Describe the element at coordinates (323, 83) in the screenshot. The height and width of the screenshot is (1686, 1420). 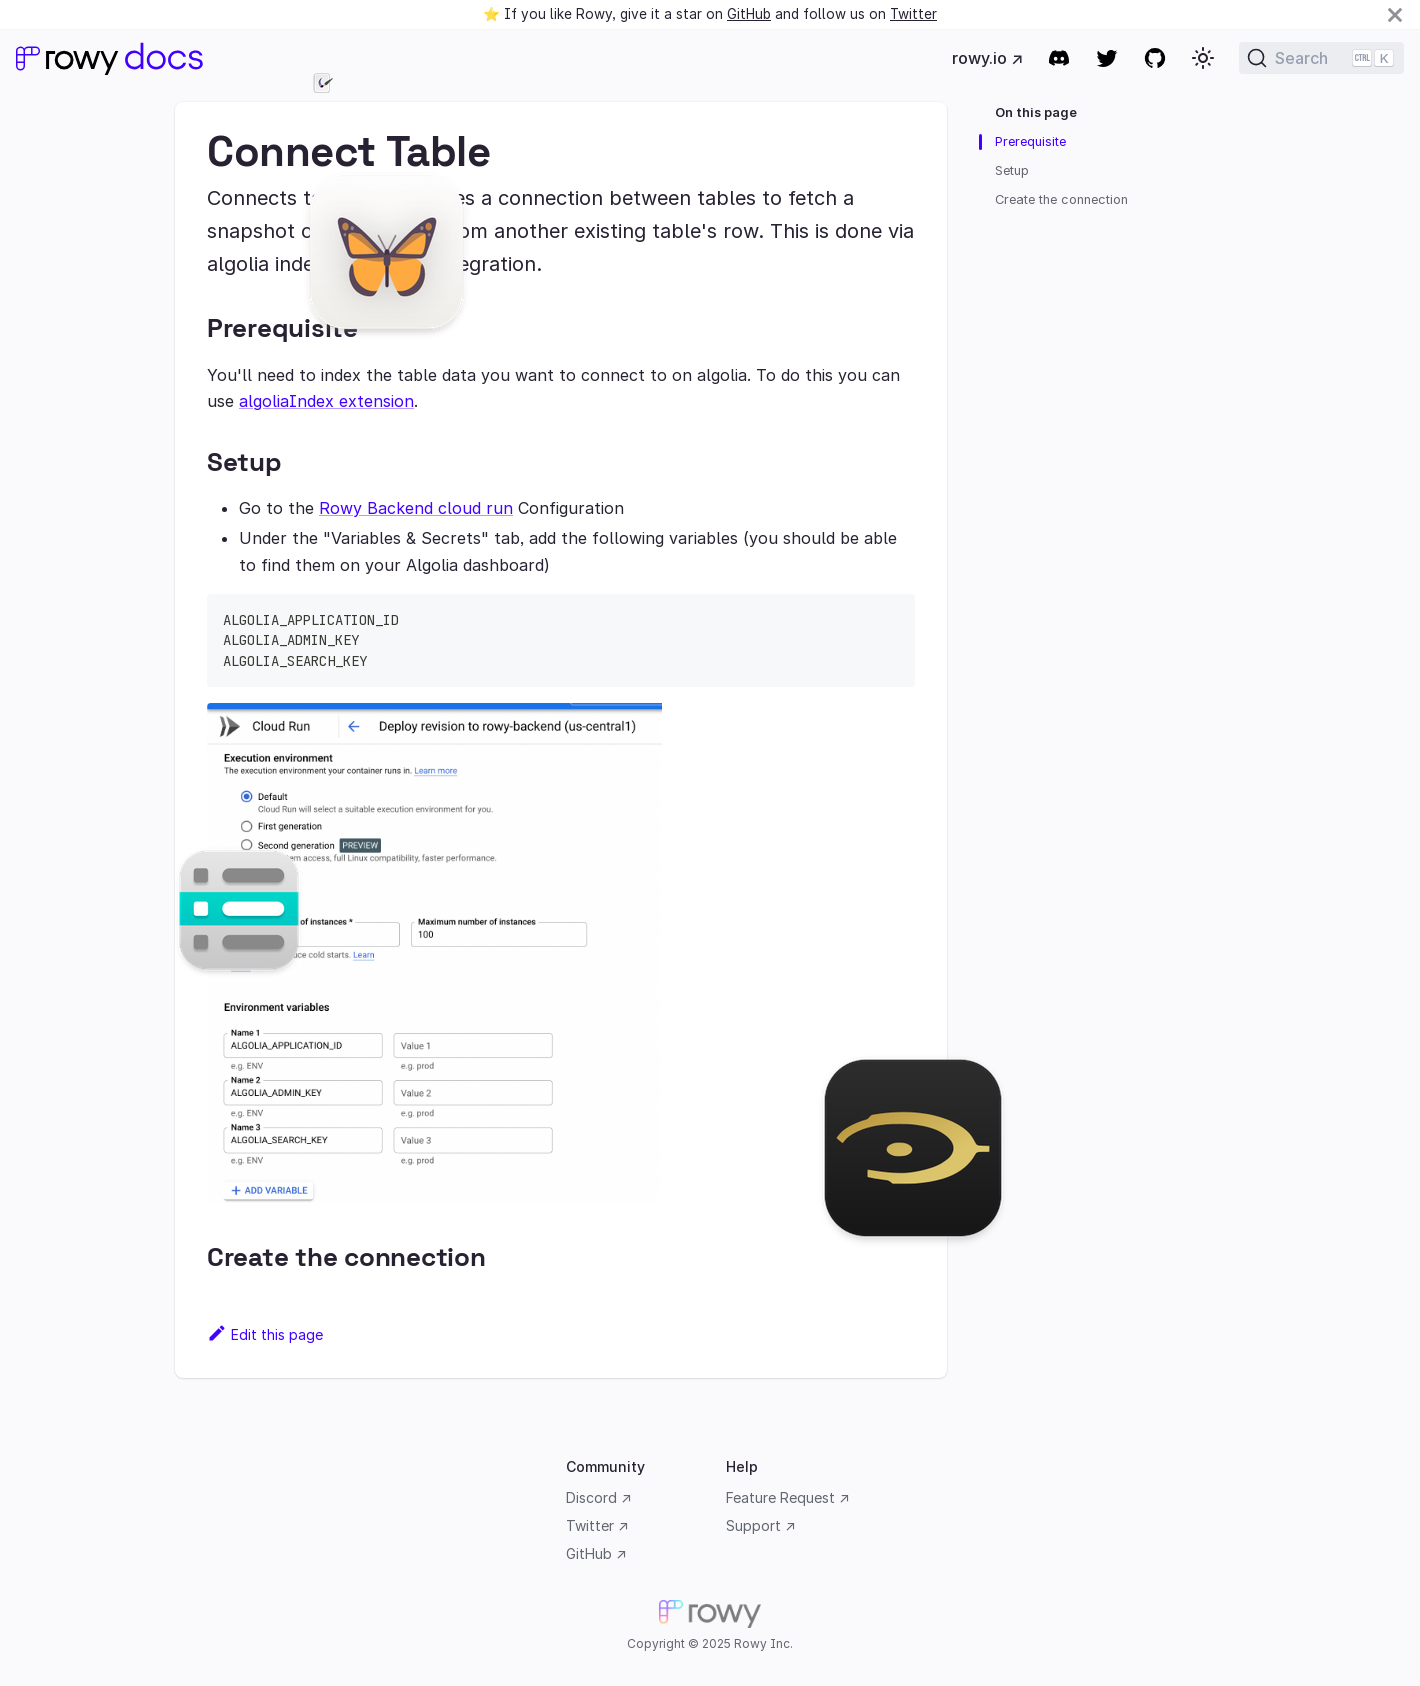
I see `create a new application or software project` at that location.